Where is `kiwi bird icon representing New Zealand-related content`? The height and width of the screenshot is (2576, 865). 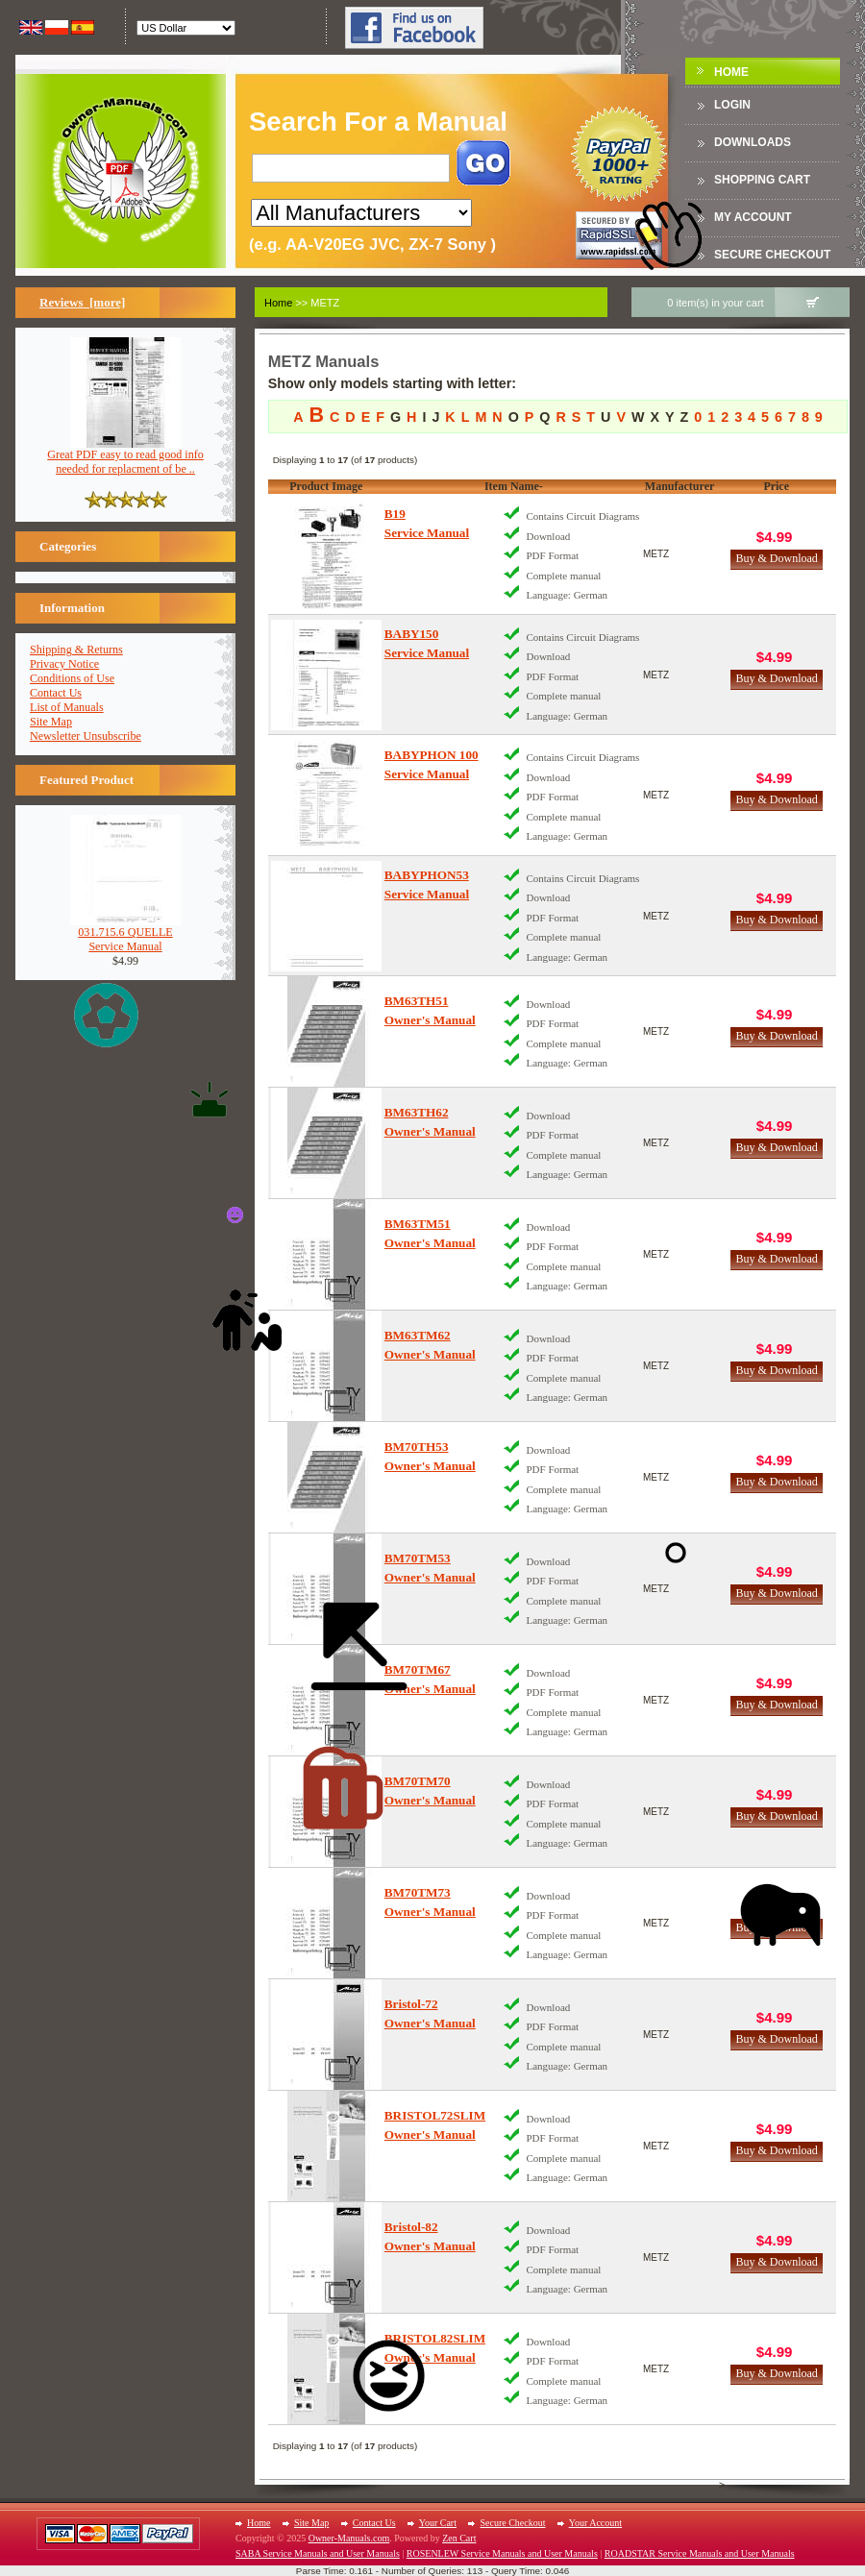 kiwi bird icon representing New Zealand-related content is located at coordinates (780, 1915).